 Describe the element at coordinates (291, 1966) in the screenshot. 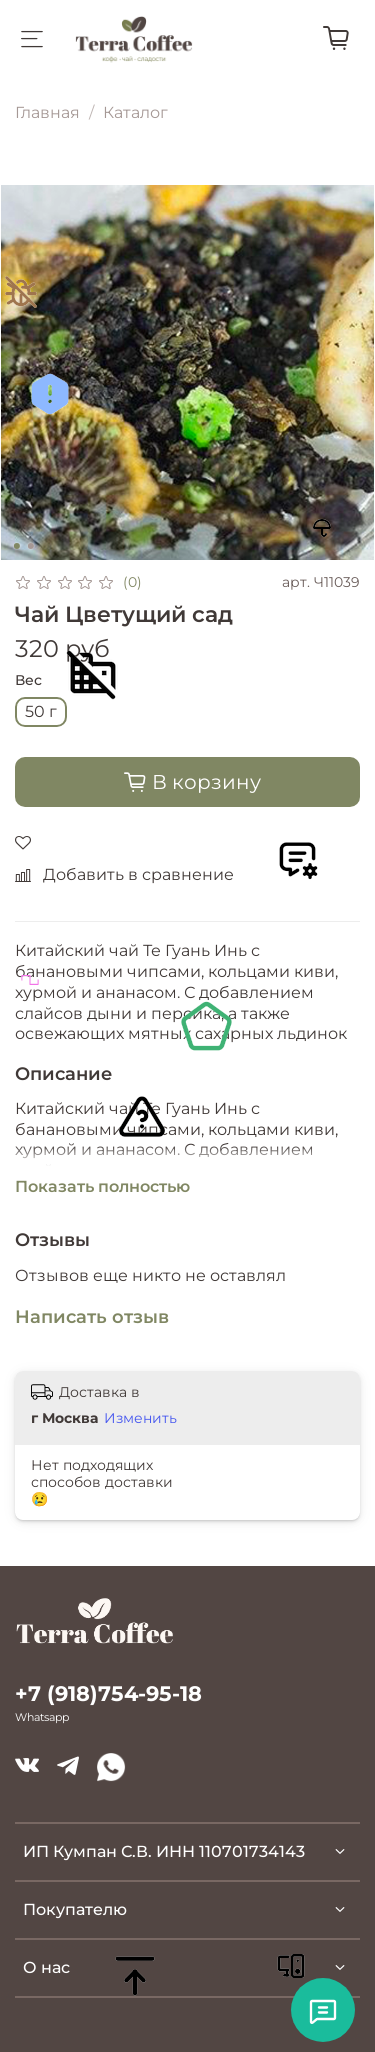

I see `view connected devices` at that location.